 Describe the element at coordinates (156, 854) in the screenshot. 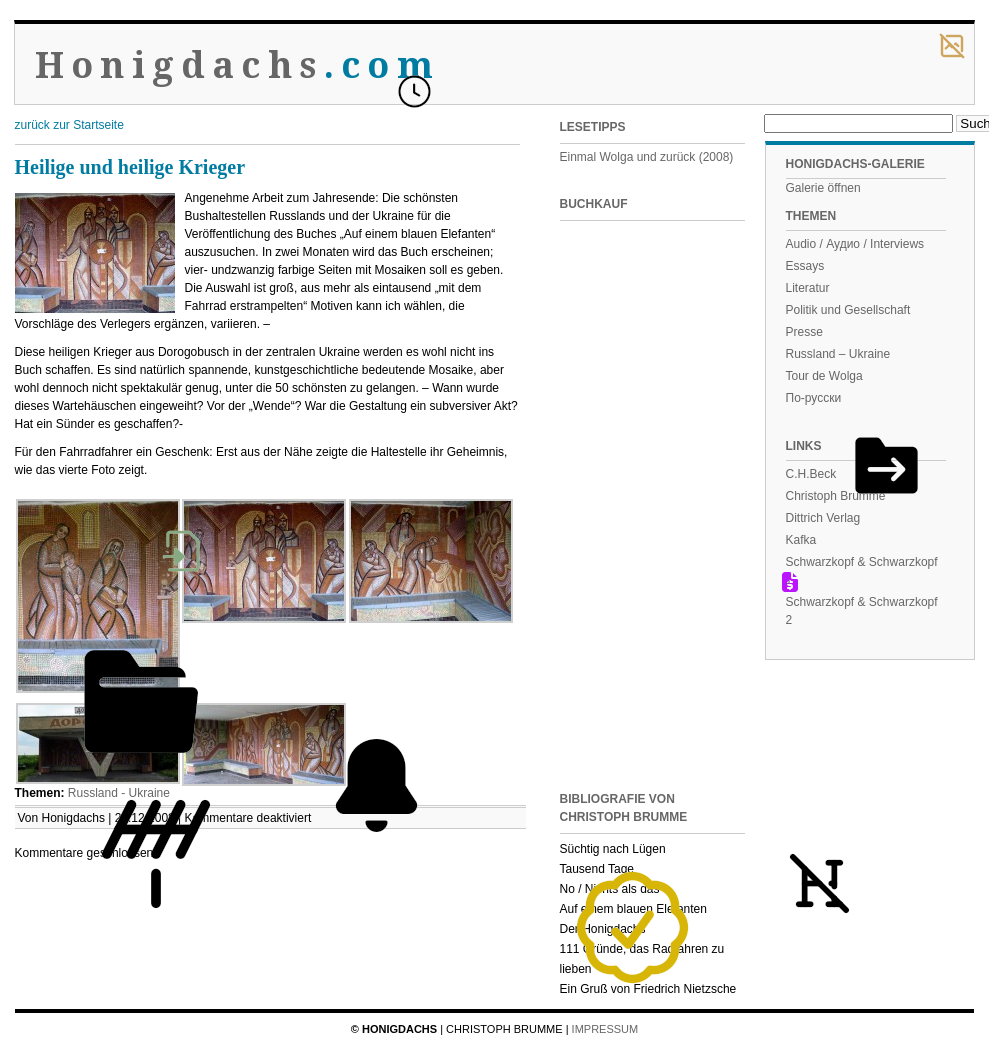

I see `indicates wireless signal or broadcast status` at that location.